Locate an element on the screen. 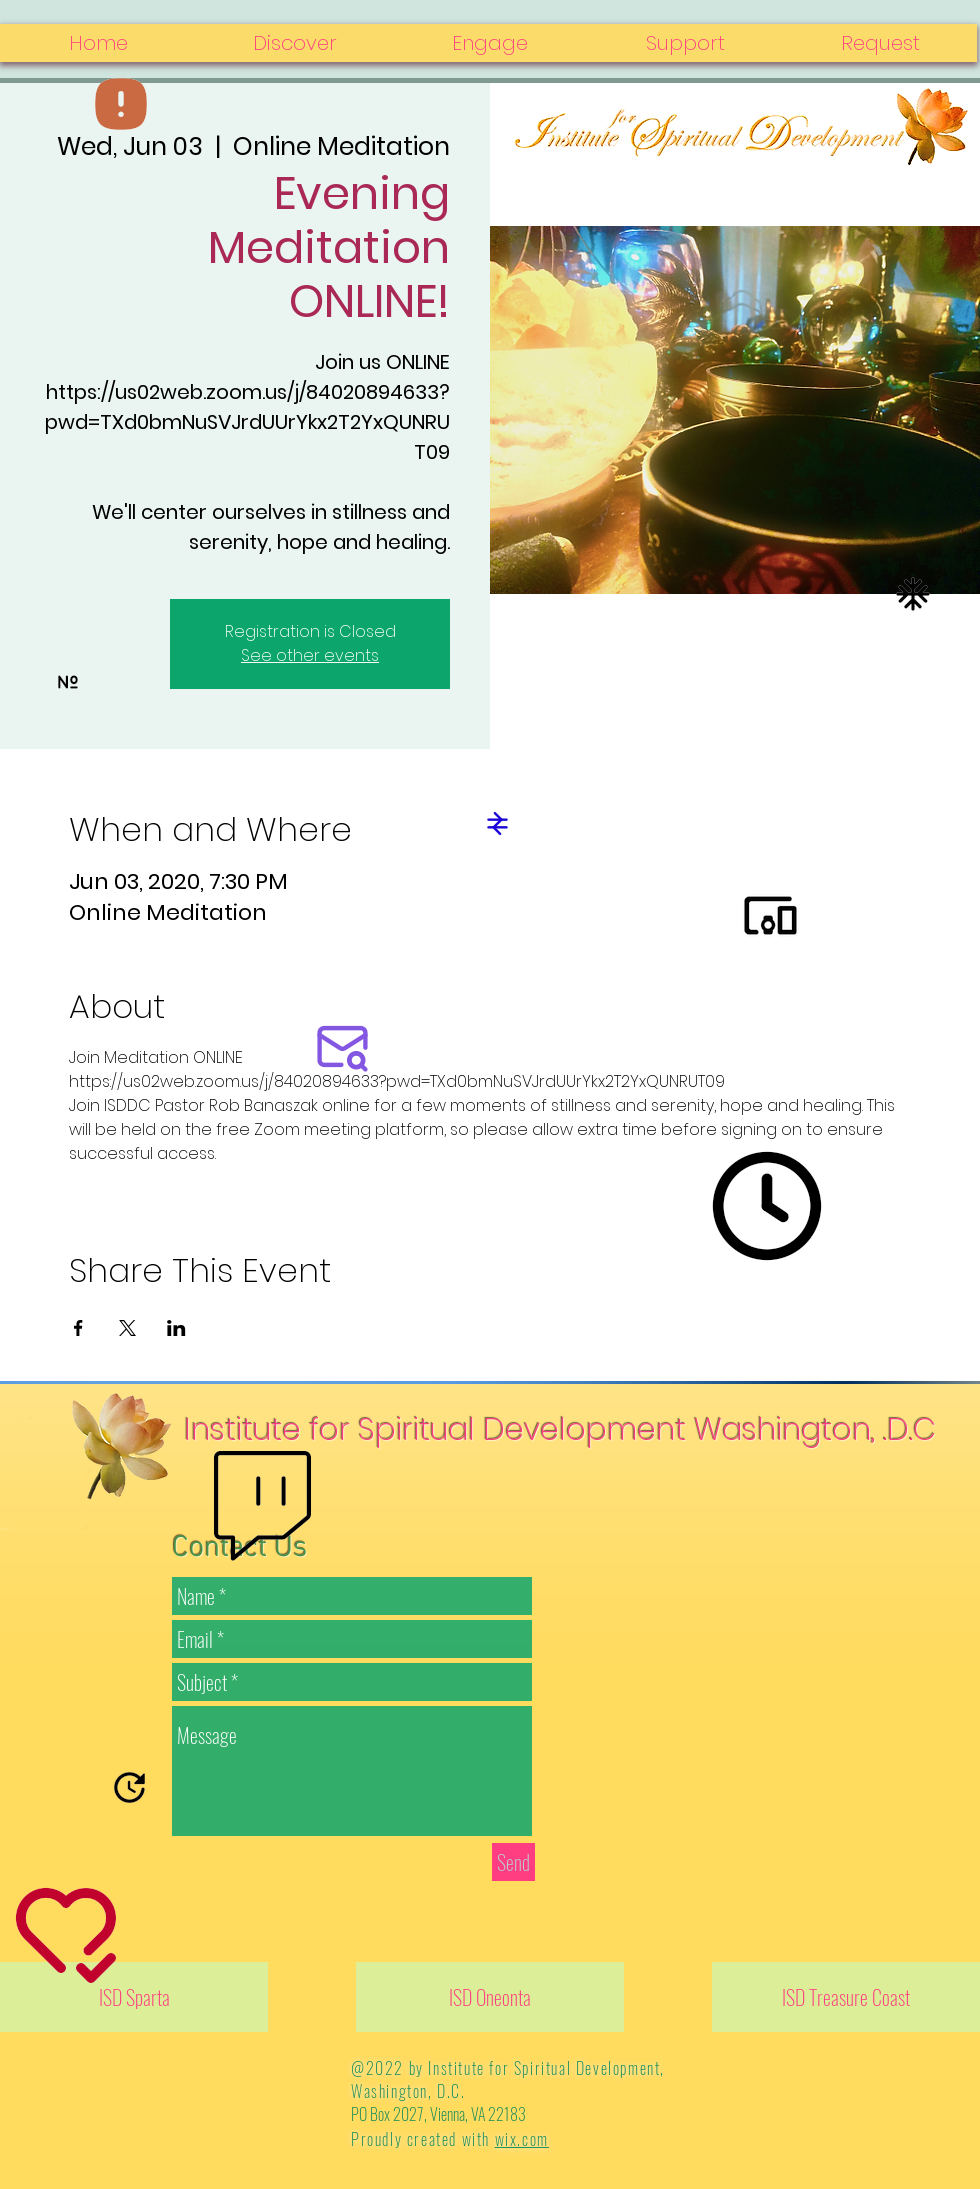 The width and height of the screenshot is (980, 2189). search your emails is located at coordinates (342, 1046).